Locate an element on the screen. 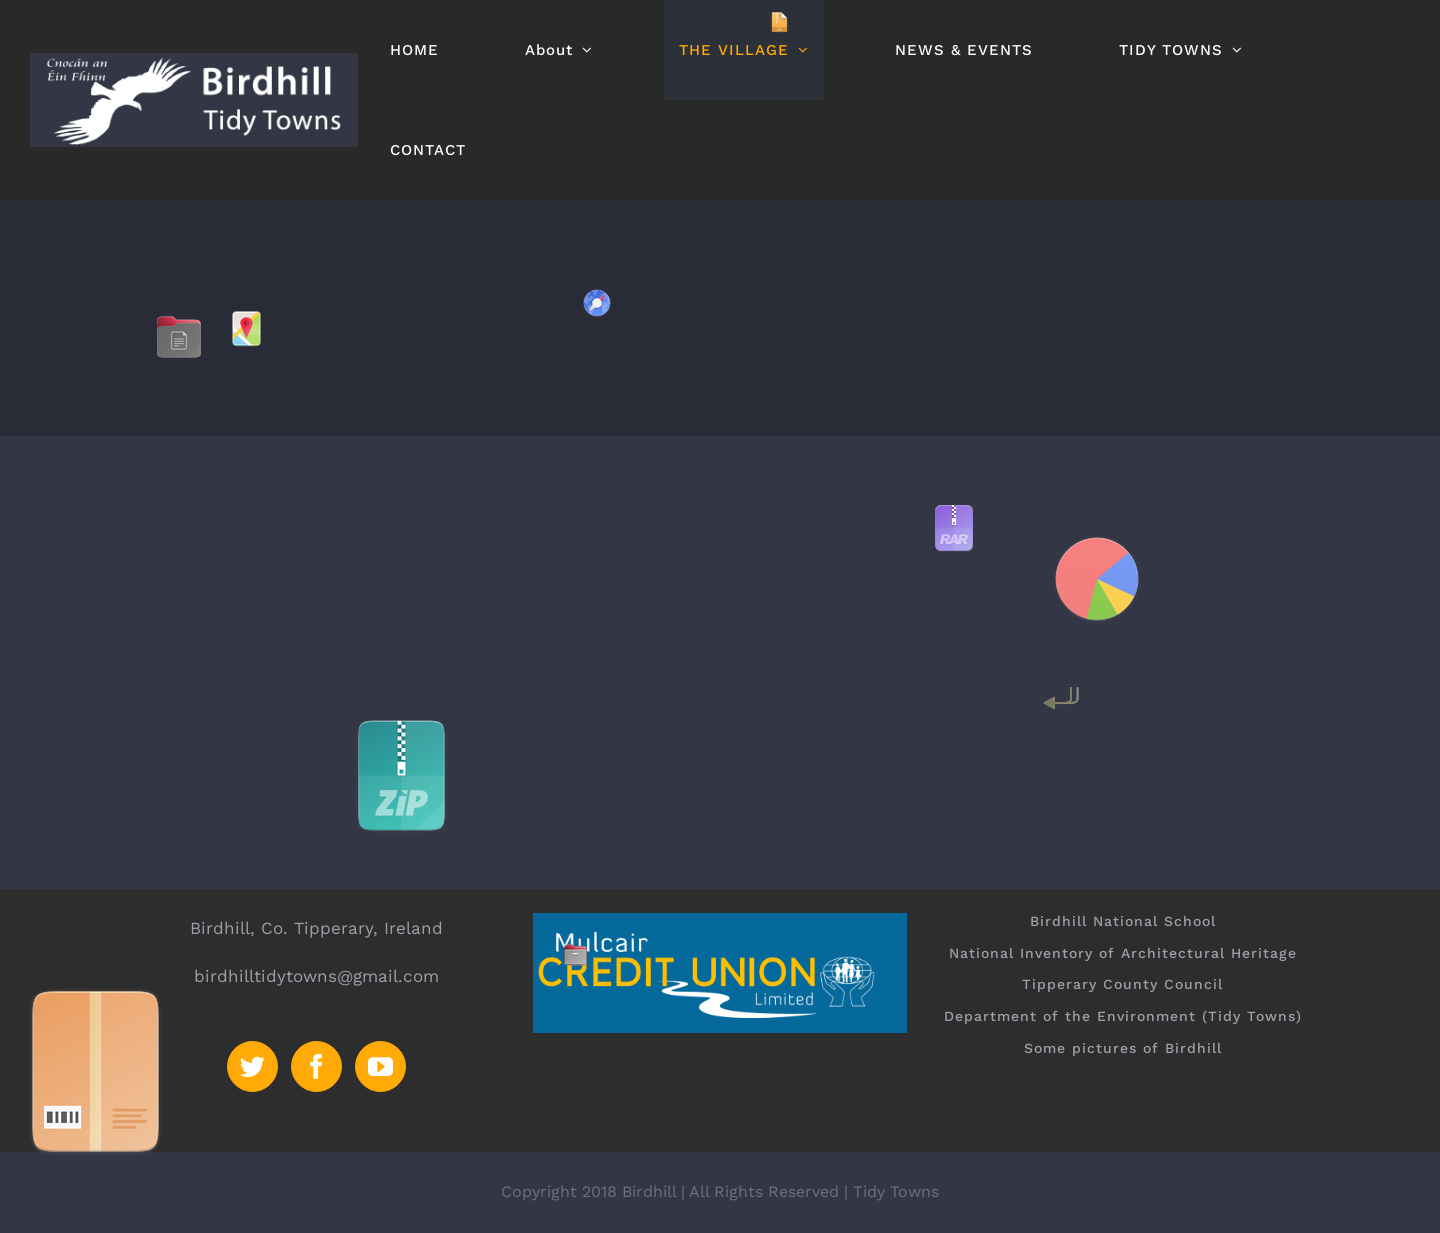 This screenshot has height=1233, width=1440. install or manage software packages is located at coordinates (95, 1071).